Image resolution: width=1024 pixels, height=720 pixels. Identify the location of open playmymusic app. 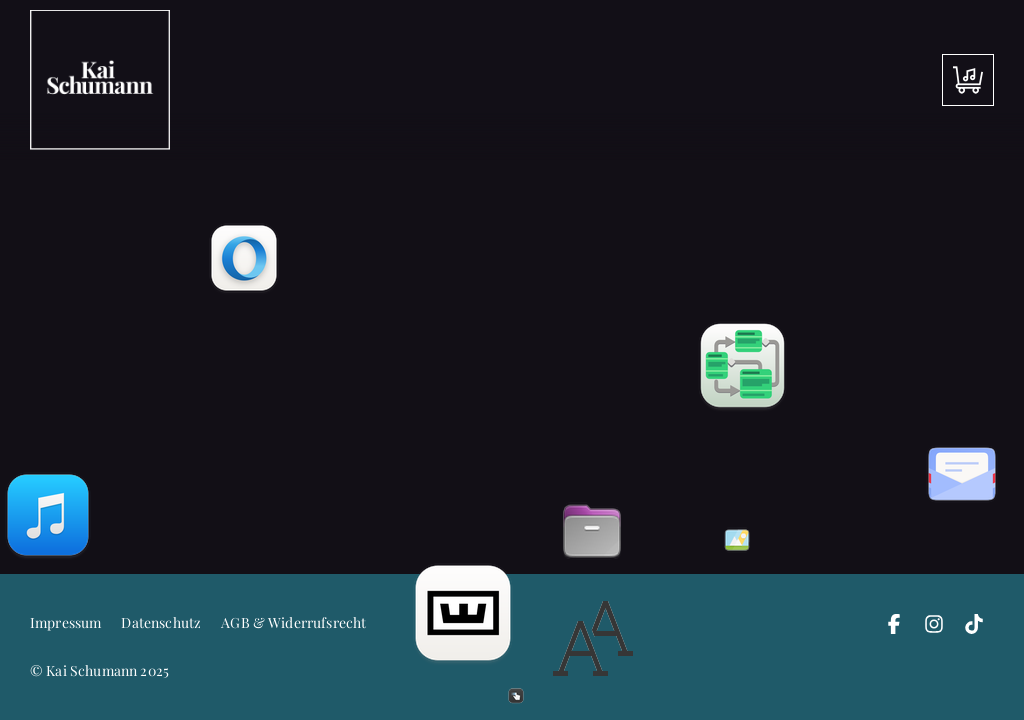
(48, 515).